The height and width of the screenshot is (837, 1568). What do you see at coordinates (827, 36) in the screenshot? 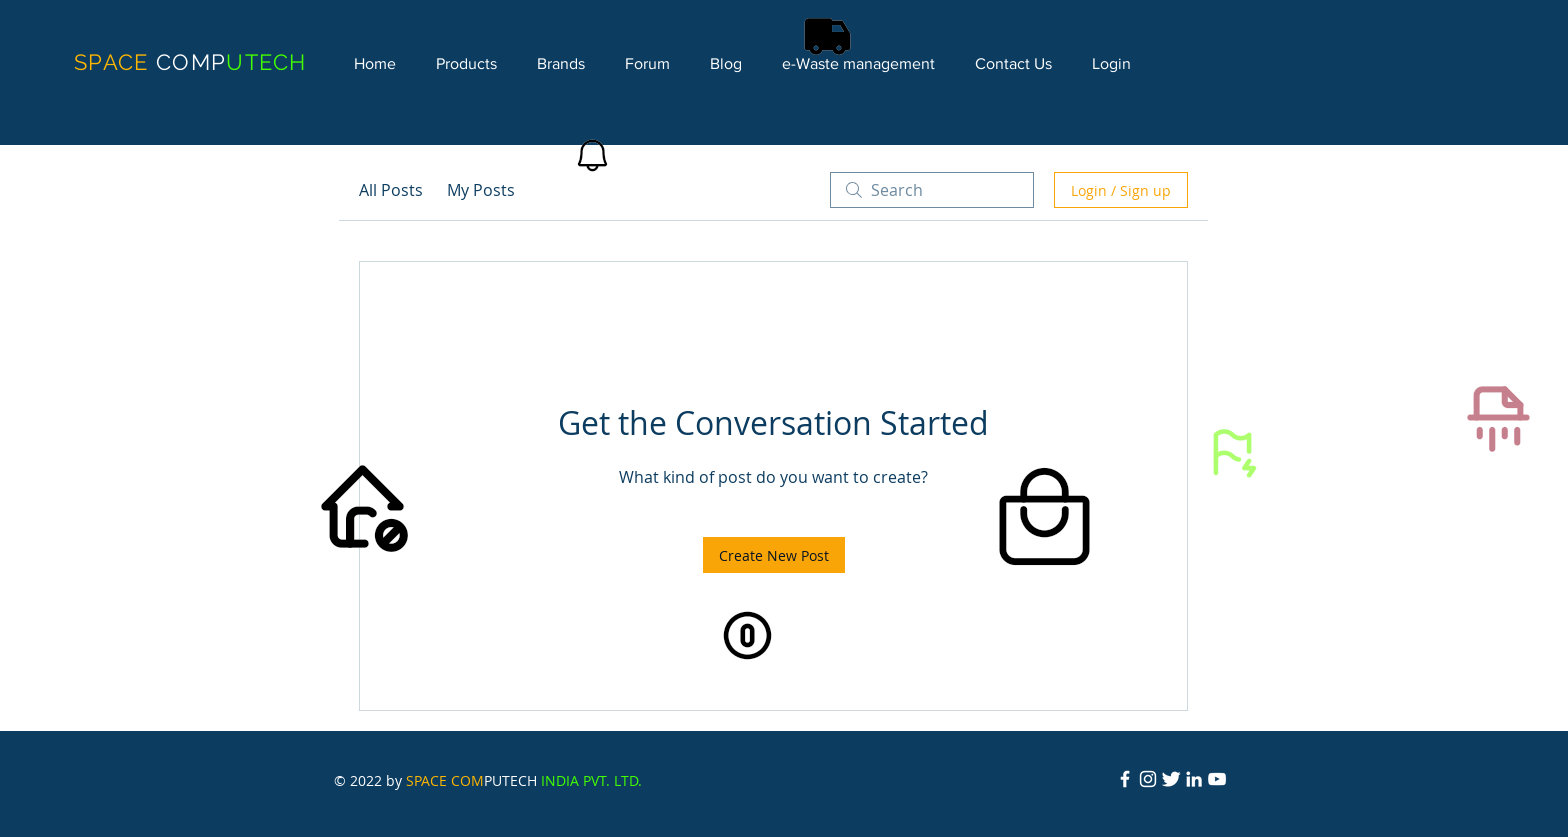
I see `track your delivery status` at bounding box center [827, 36].